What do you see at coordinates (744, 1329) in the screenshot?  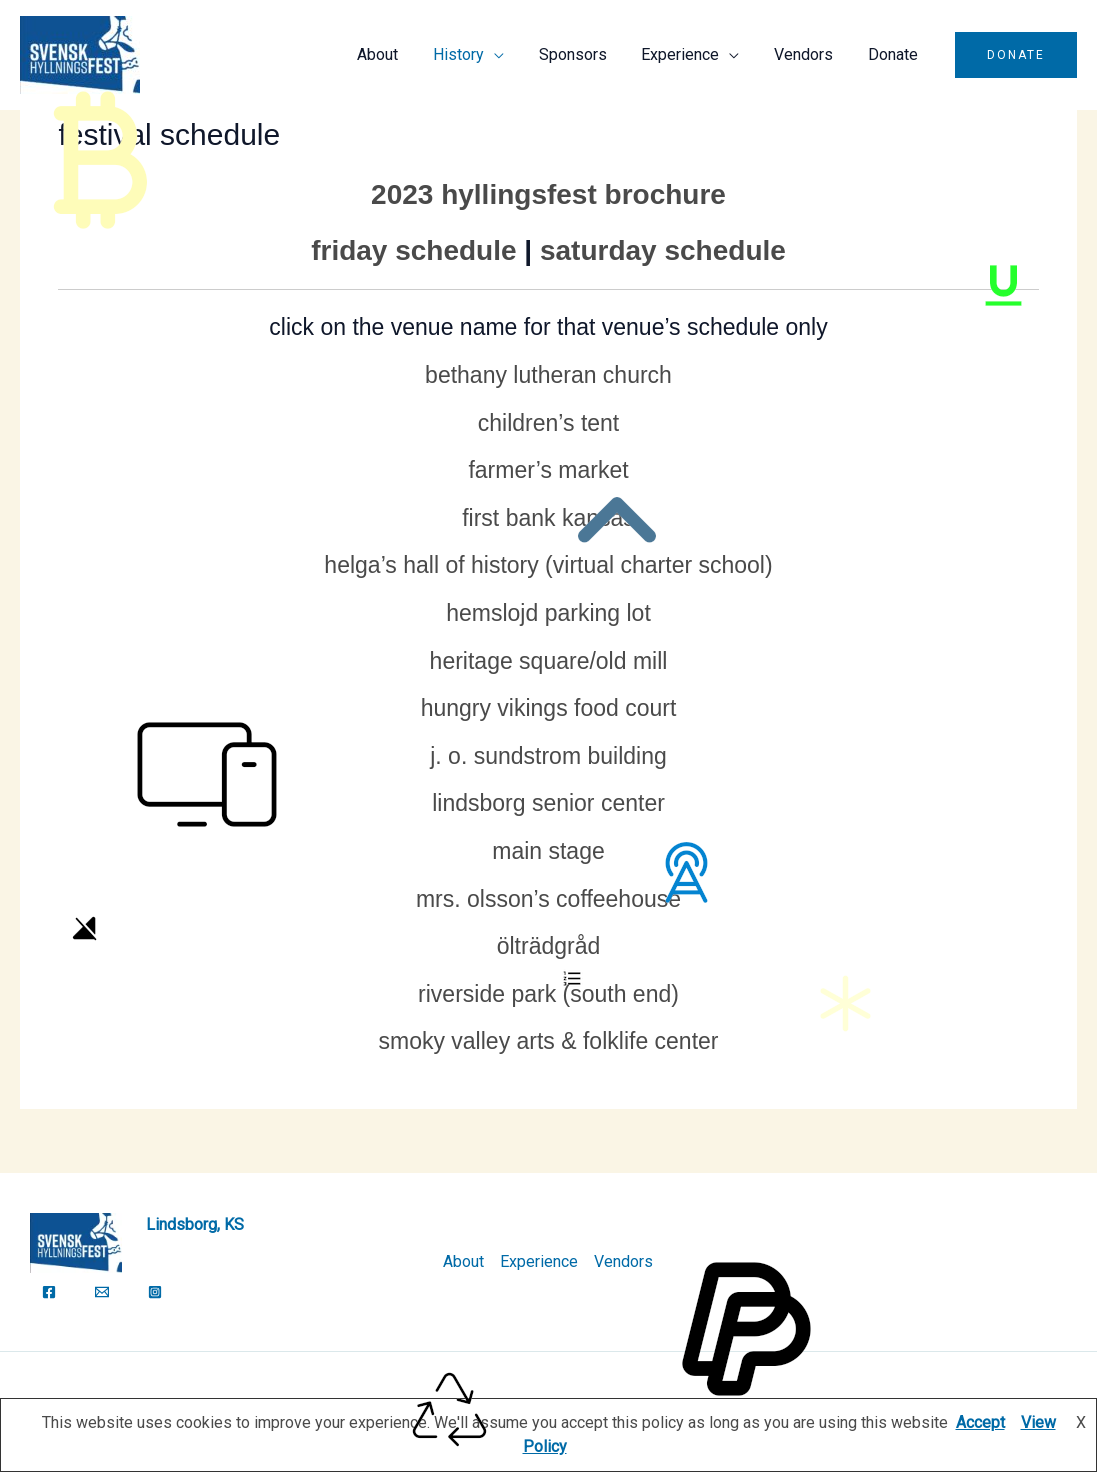 I see `pay with PayPal` at bounding box center [744, 1329].